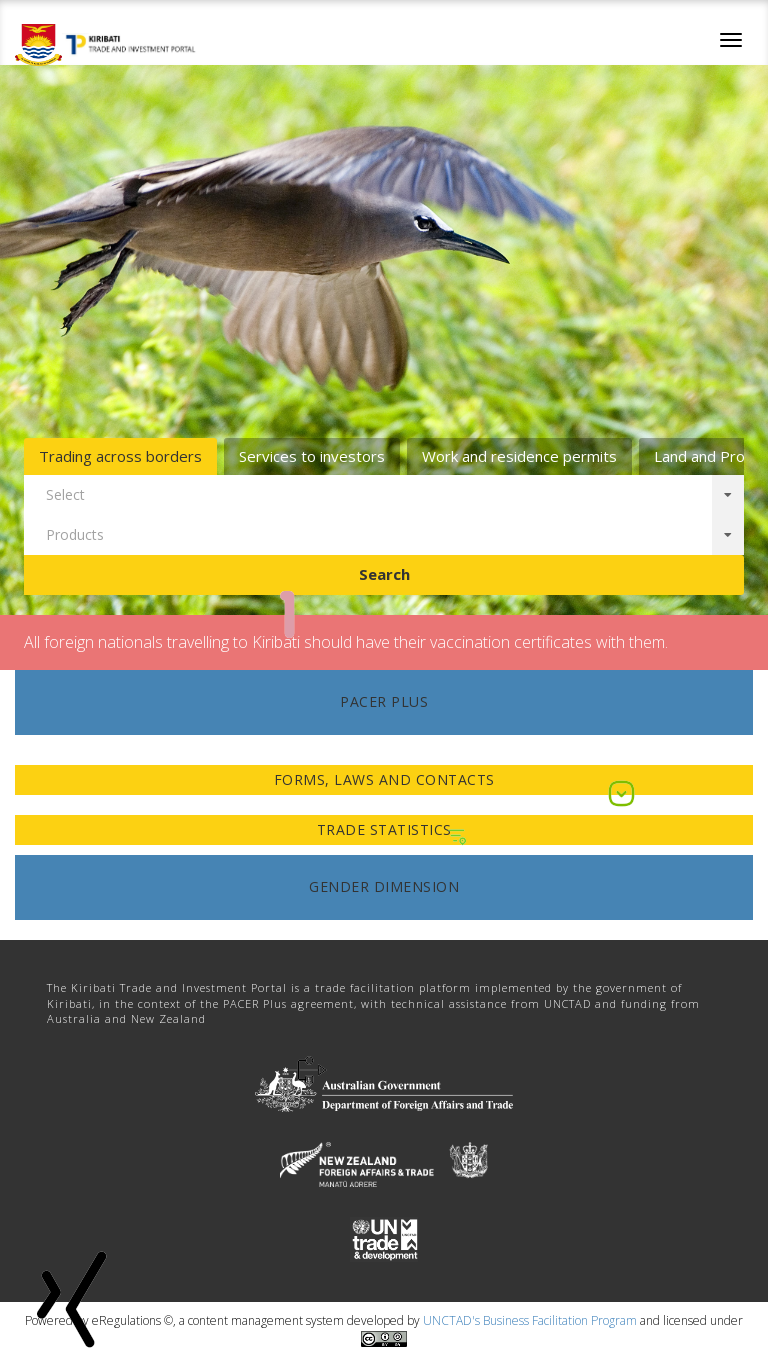 The width and height of the screenshot is (768, 1357). Describe the element at coordinates (289, 614) in the screenshot. I see `indicates first item or top priority` at that location.